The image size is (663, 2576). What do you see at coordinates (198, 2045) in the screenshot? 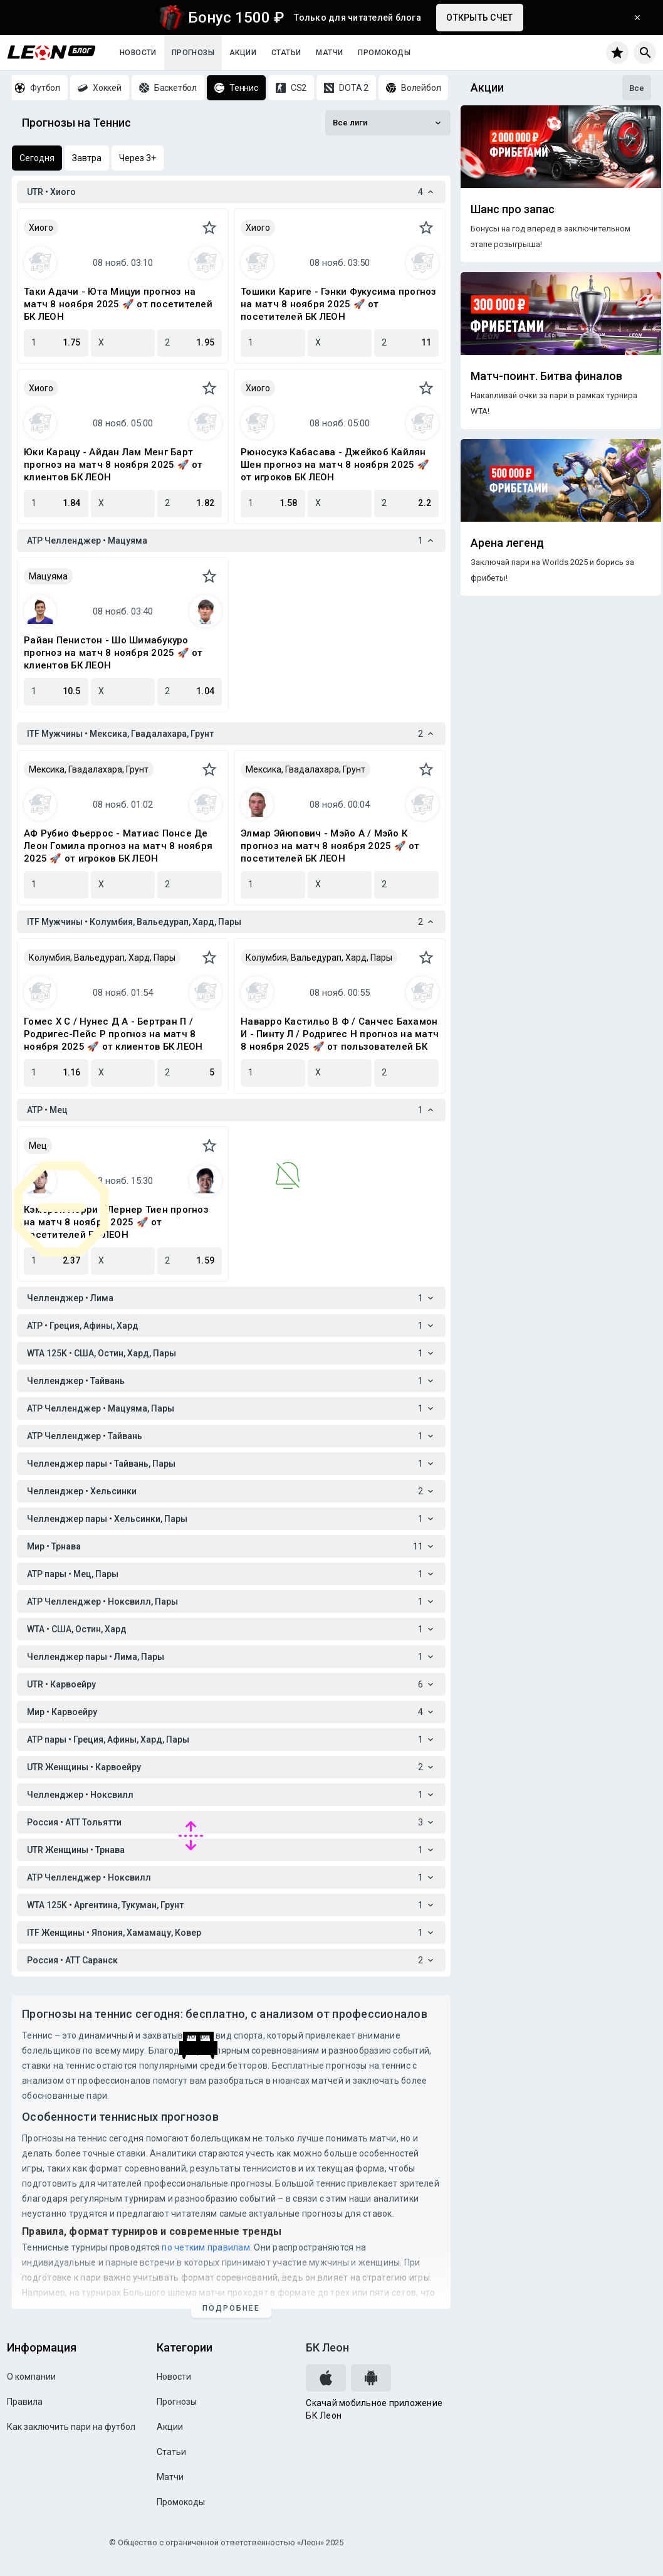
I see `view bedroom or sleeping accommodations` at bounding box center [198, 2045].